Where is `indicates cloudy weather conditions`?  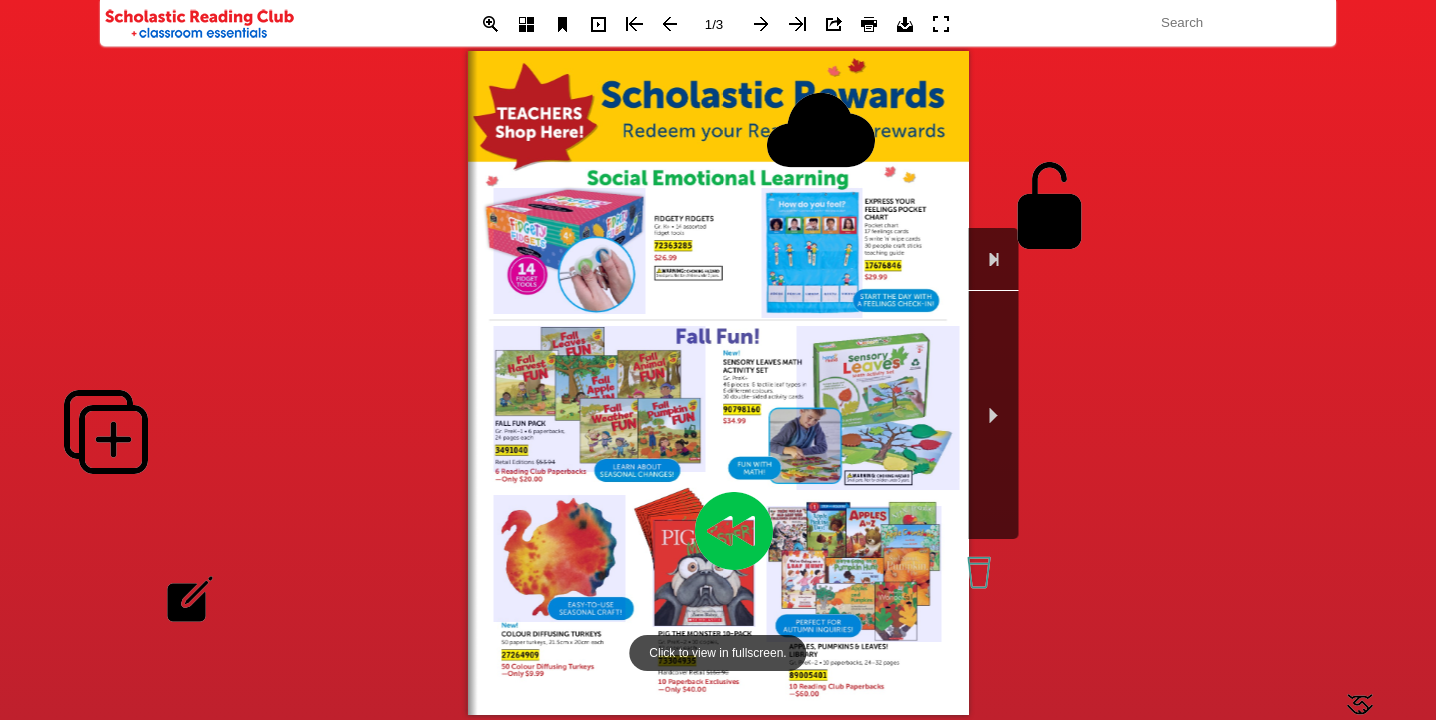 indicates cloudy weather conditions is located at coordinates (821, 130).